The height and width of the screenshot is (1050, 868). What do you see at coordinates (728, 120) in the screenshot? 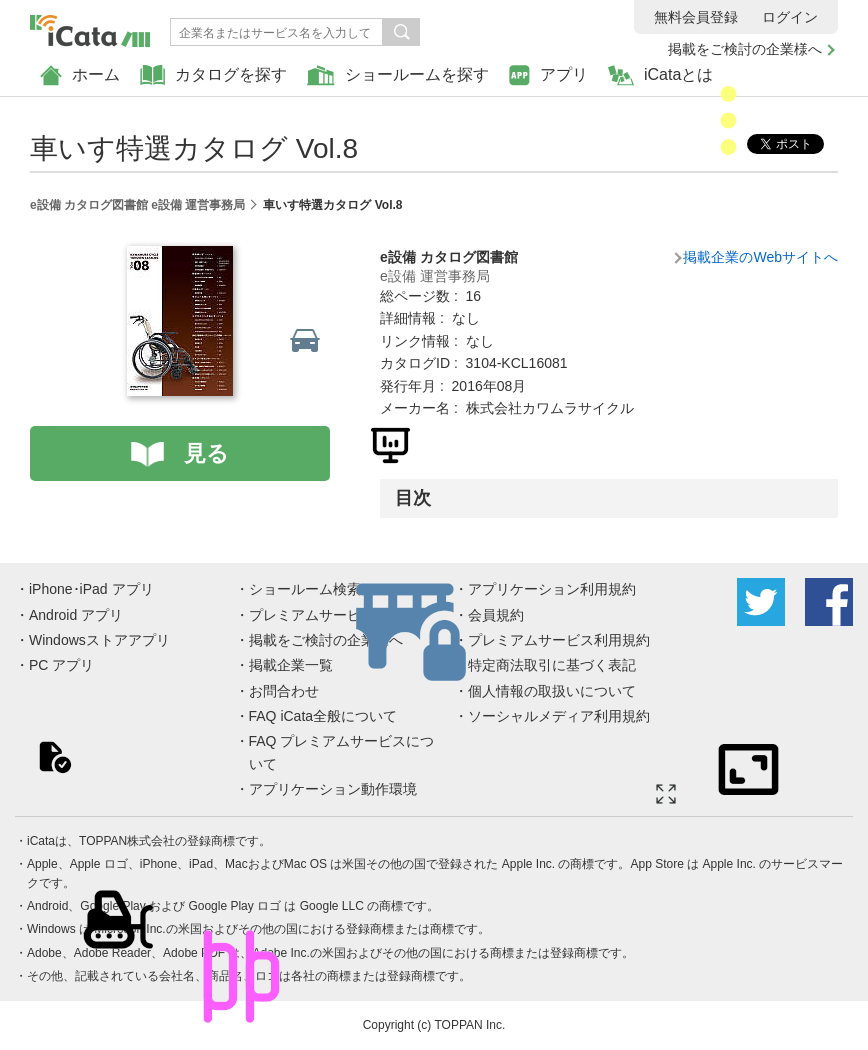
I see `open more options menu` at bounding box center [728, 120].